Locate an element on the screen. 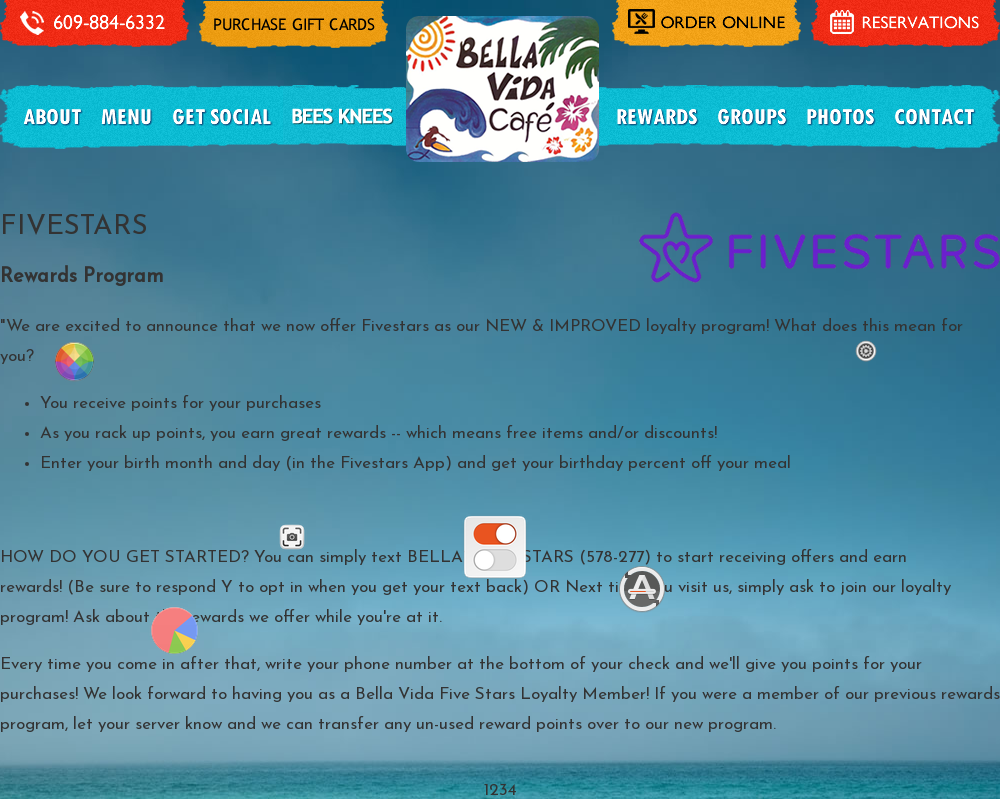 The image size is (1000, 799). open disk usage analyzer is located at coordinates (174, 630).